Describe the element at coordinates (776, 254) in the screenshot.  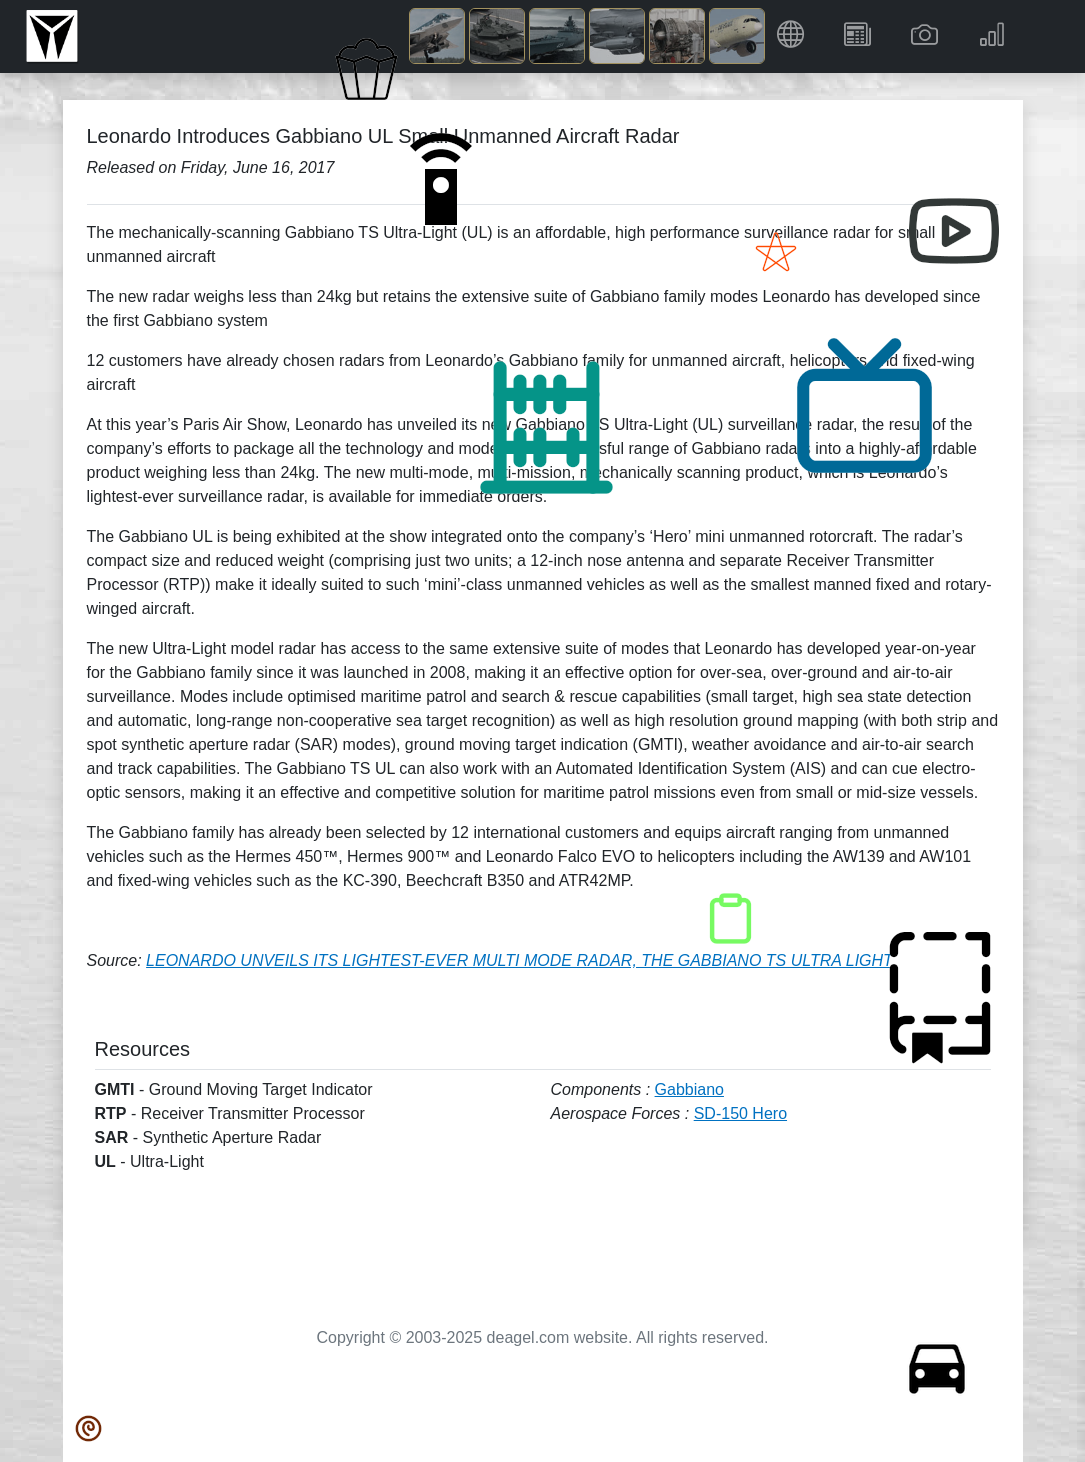
I see `indicates occult or mystical content` at that location.